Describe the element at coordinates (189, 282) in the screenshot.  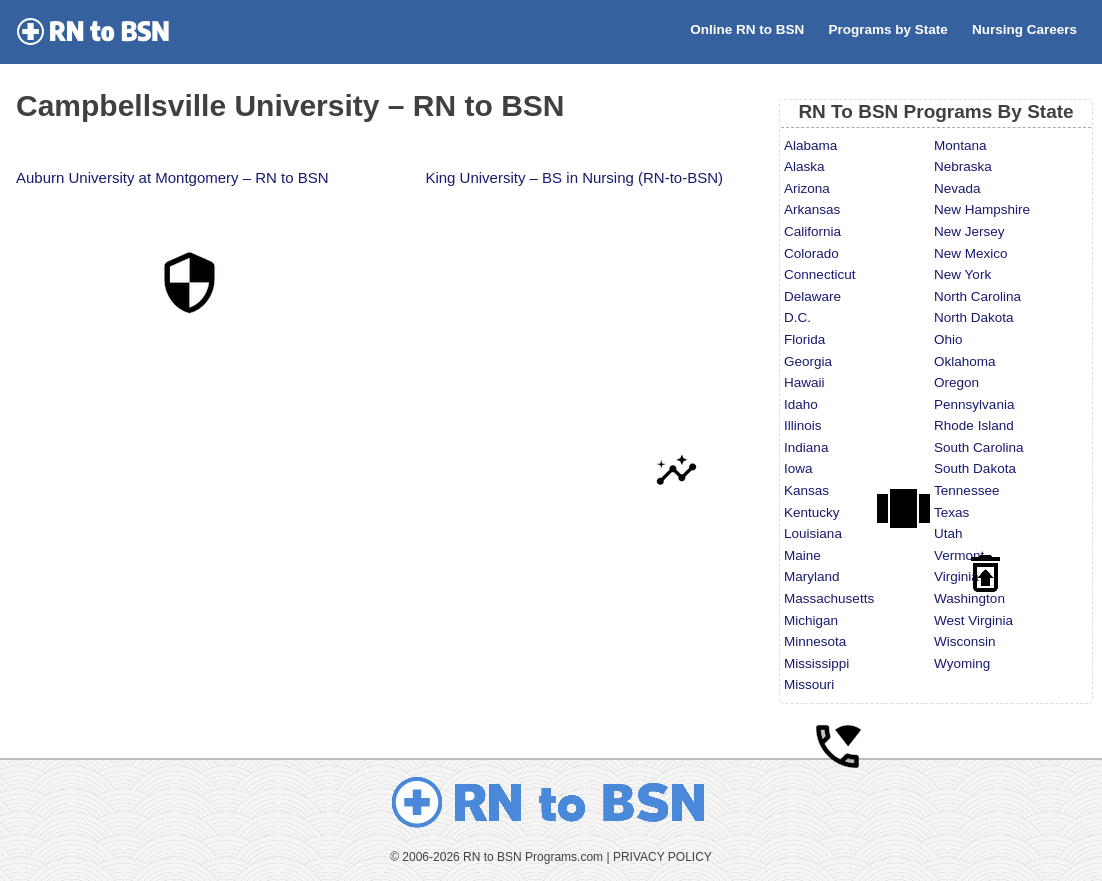
I see `access security settings` at that location.